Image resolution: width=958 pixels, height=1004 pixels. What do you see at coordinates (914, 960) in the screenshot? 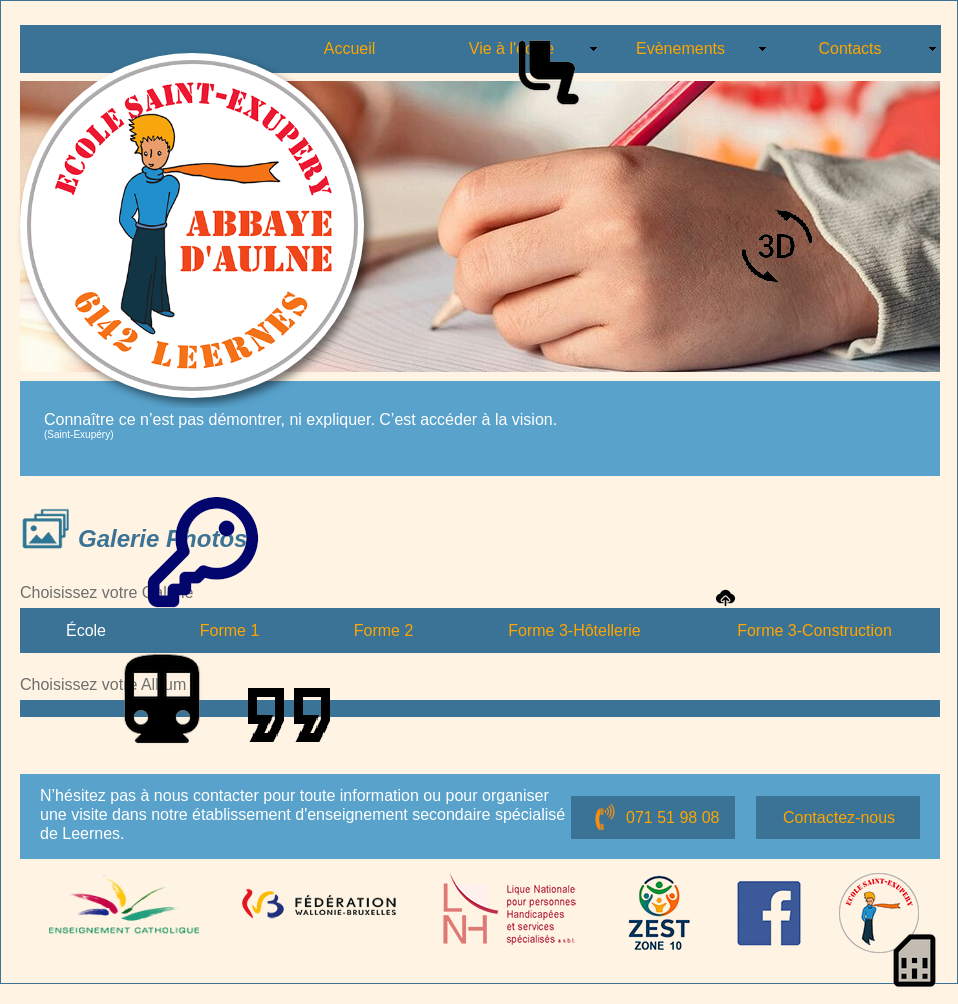
I see `view sim card information` at bounding box center [914, 960].